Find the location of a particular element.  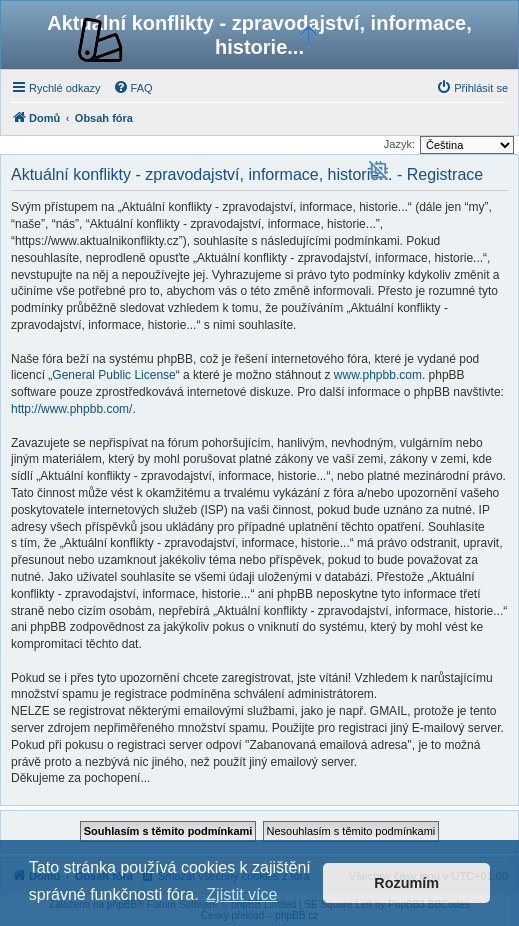

move up or scroll to top is located at coordinates (308, 36).